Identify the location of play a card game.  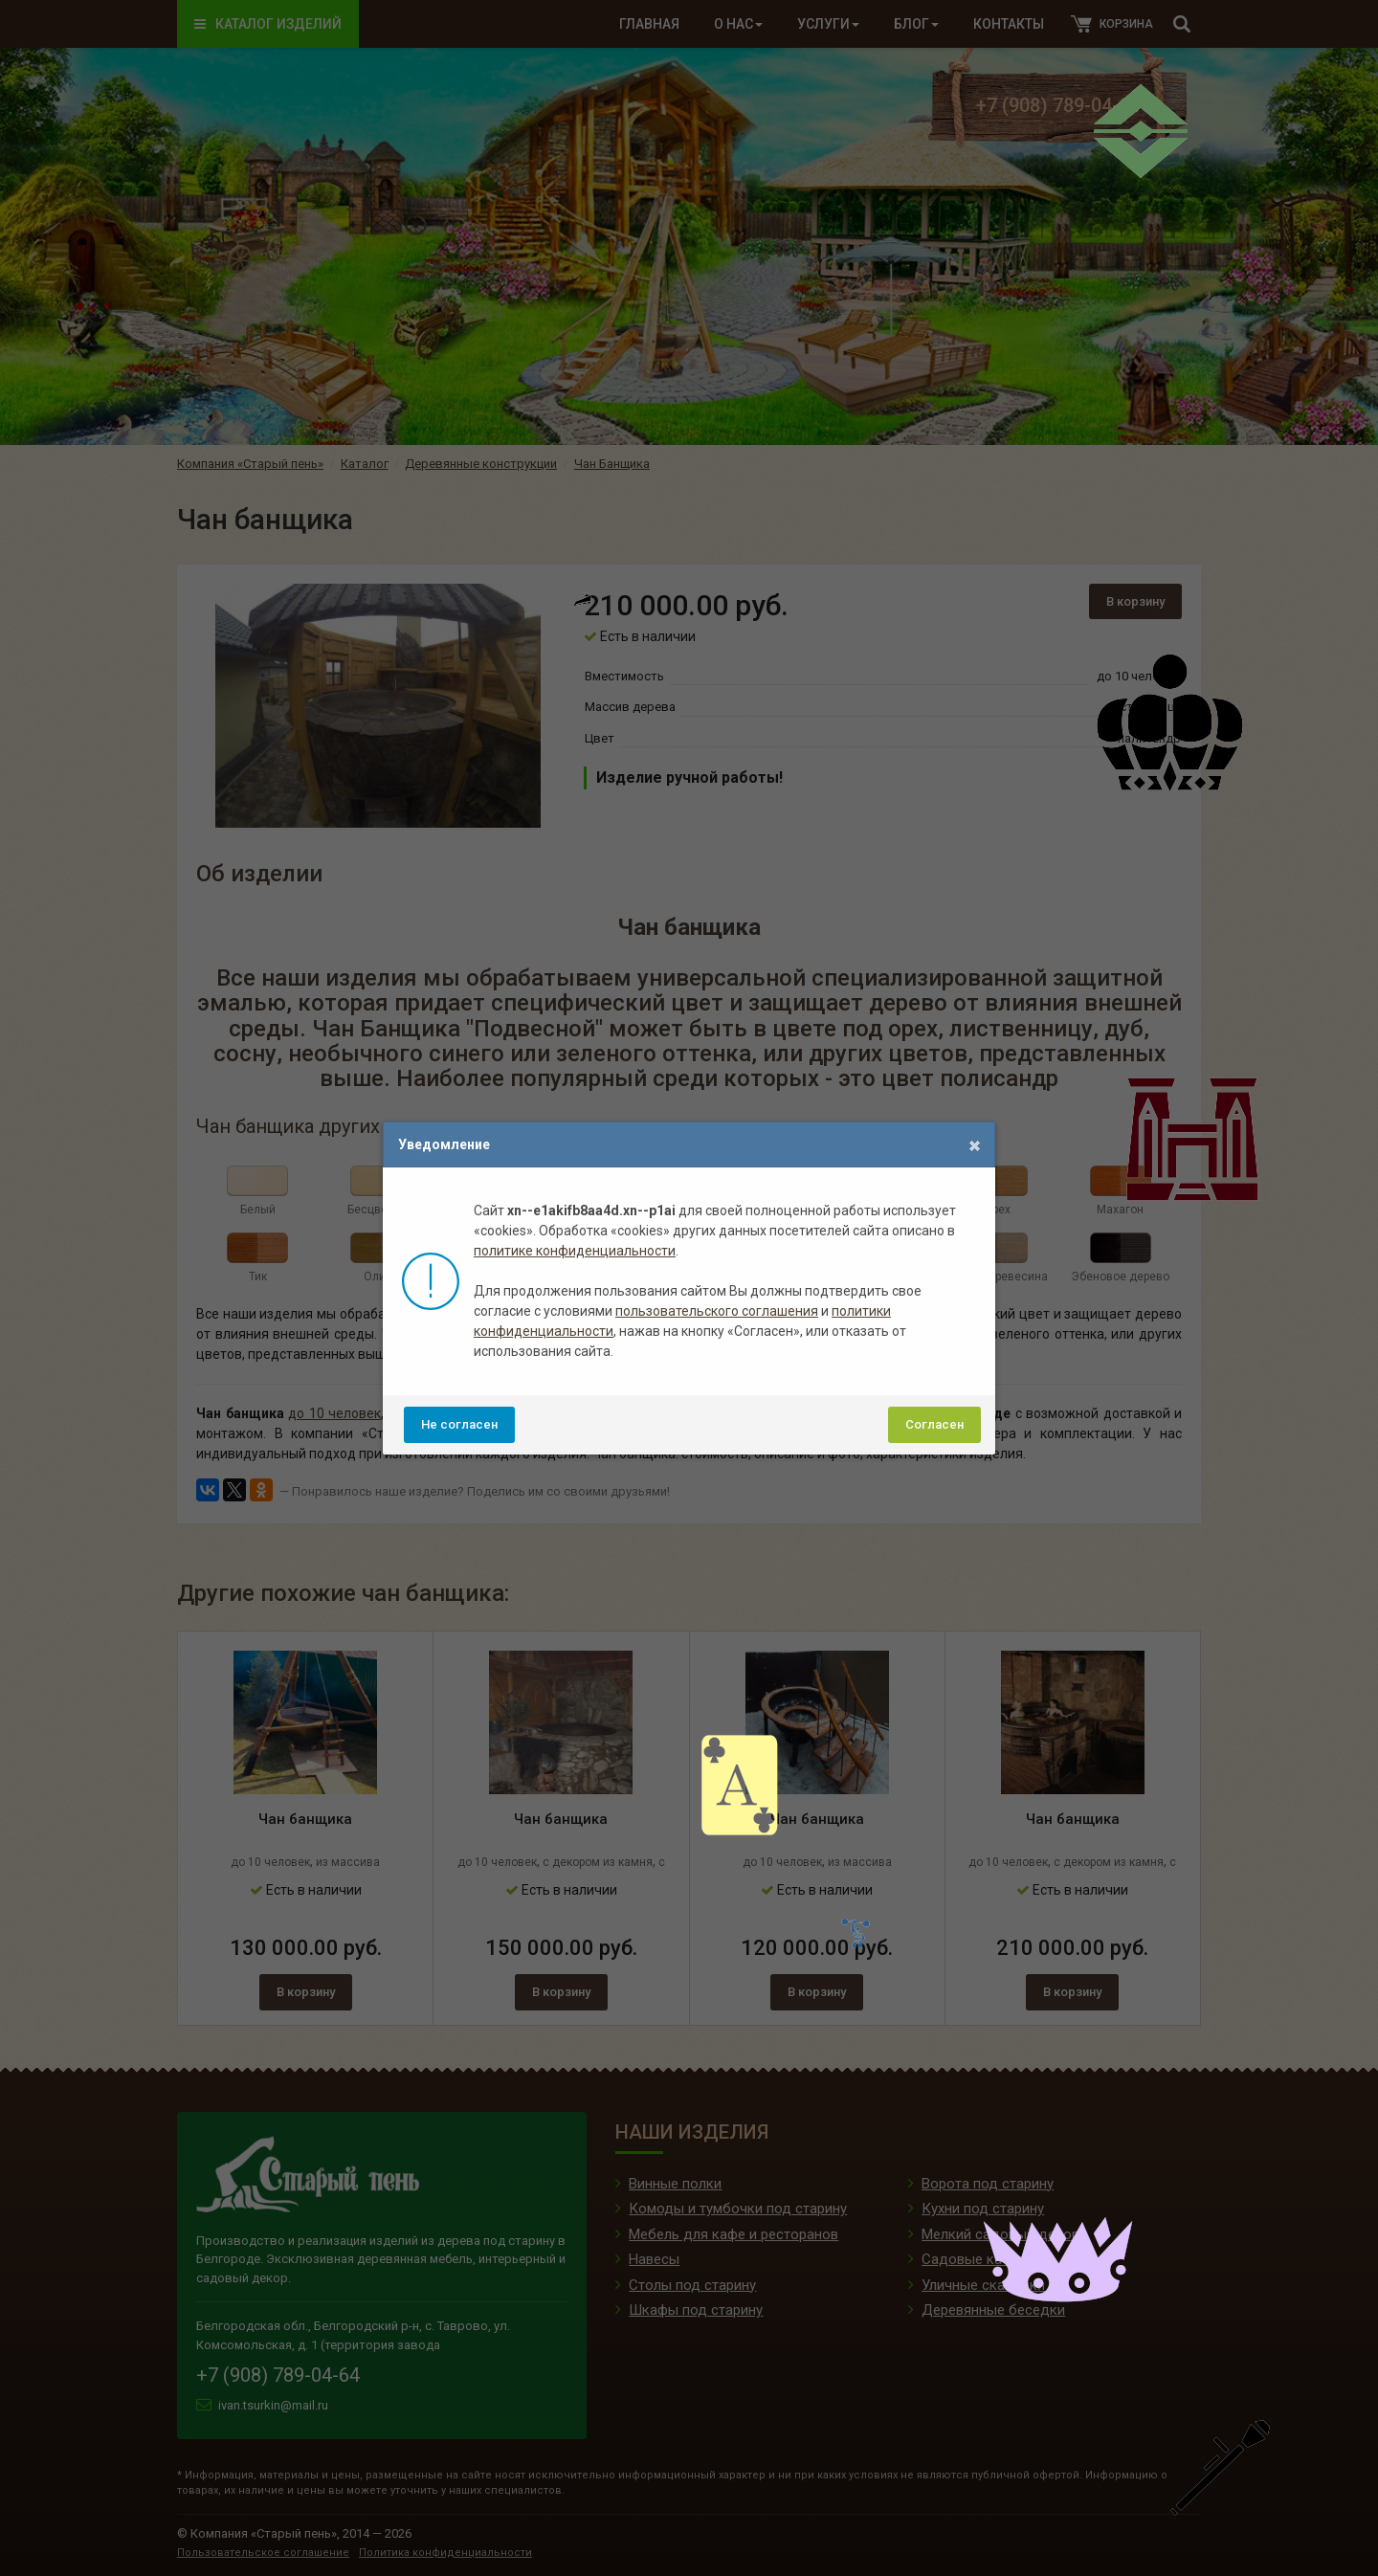
(739, 1785).